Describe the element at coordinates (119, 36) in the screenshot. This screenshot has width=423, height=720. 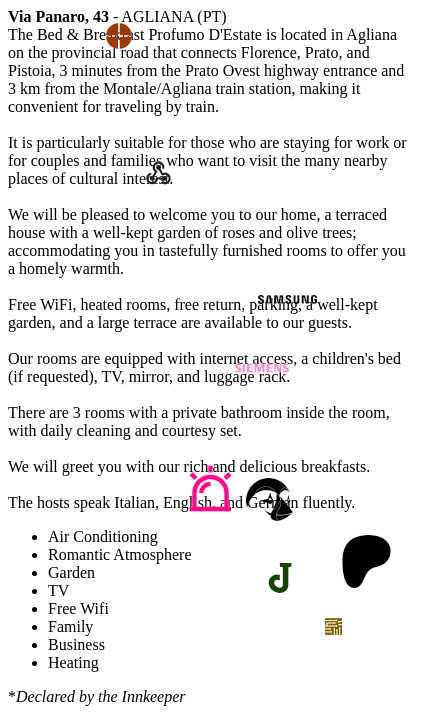
I see `quarto publishing system logo` at that location.